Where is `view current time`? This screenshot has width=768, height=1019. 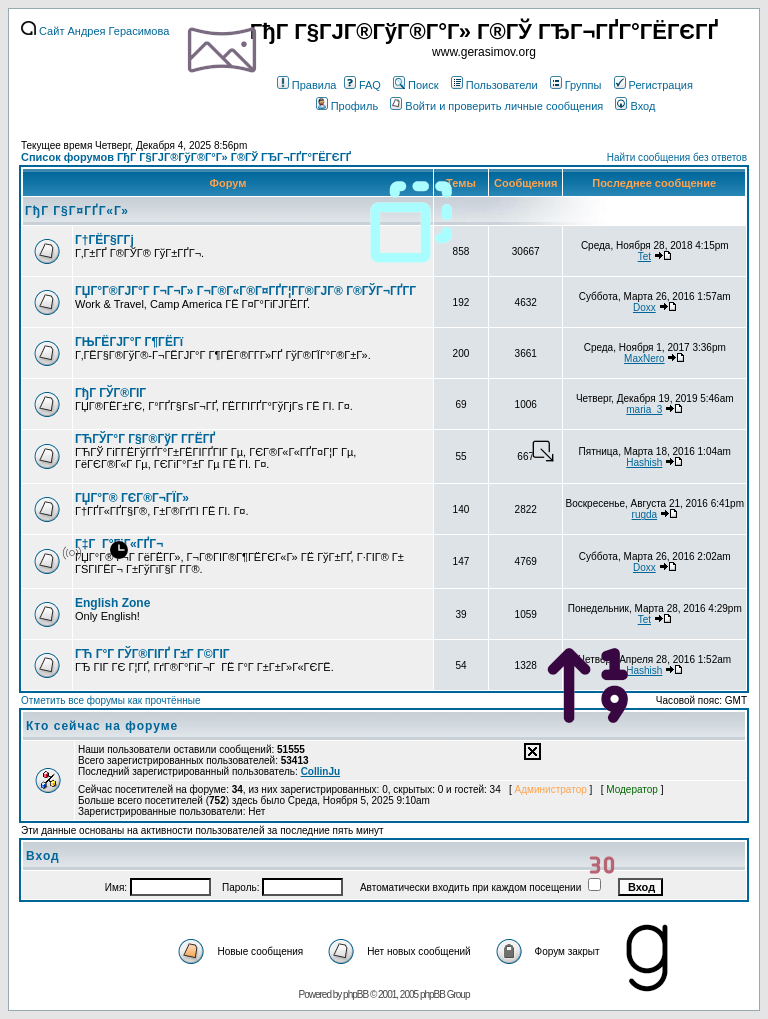
view current time is located at coordinates (119, 550).